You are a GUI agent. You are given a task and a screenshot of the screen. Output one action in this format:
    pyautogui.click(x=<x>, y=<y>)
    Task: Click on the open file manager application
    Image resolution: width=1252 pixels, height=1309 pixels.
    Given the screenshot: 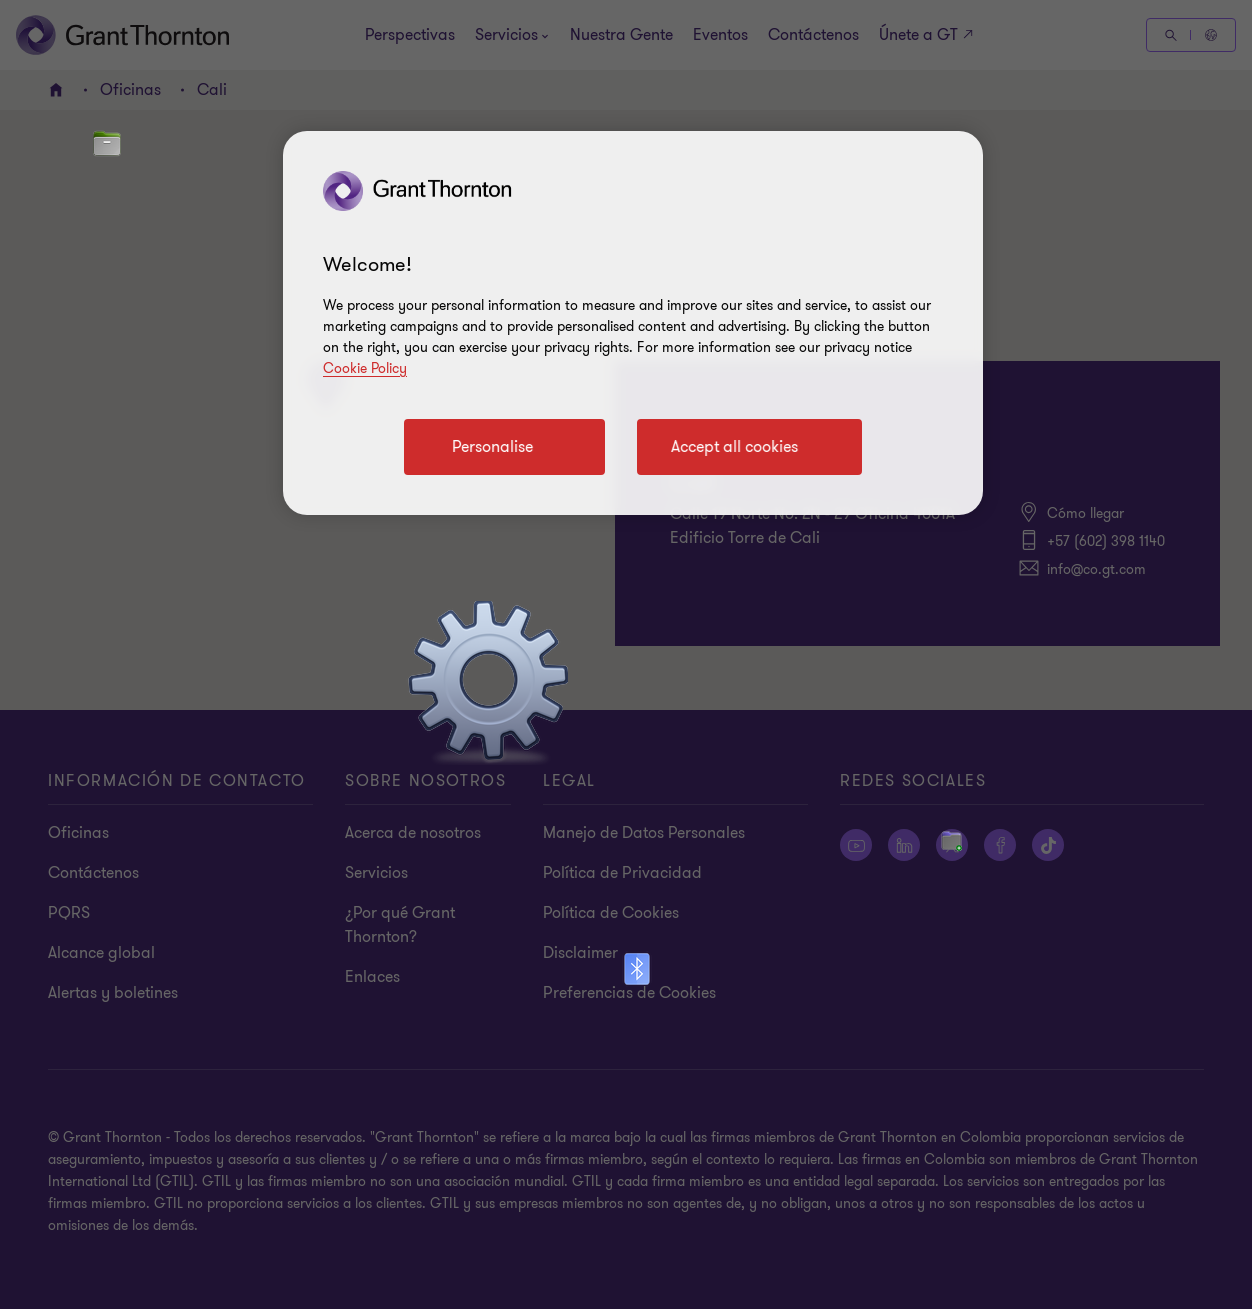 What is the action you would take?
    pyautogui.click(x=107, y=143)
    